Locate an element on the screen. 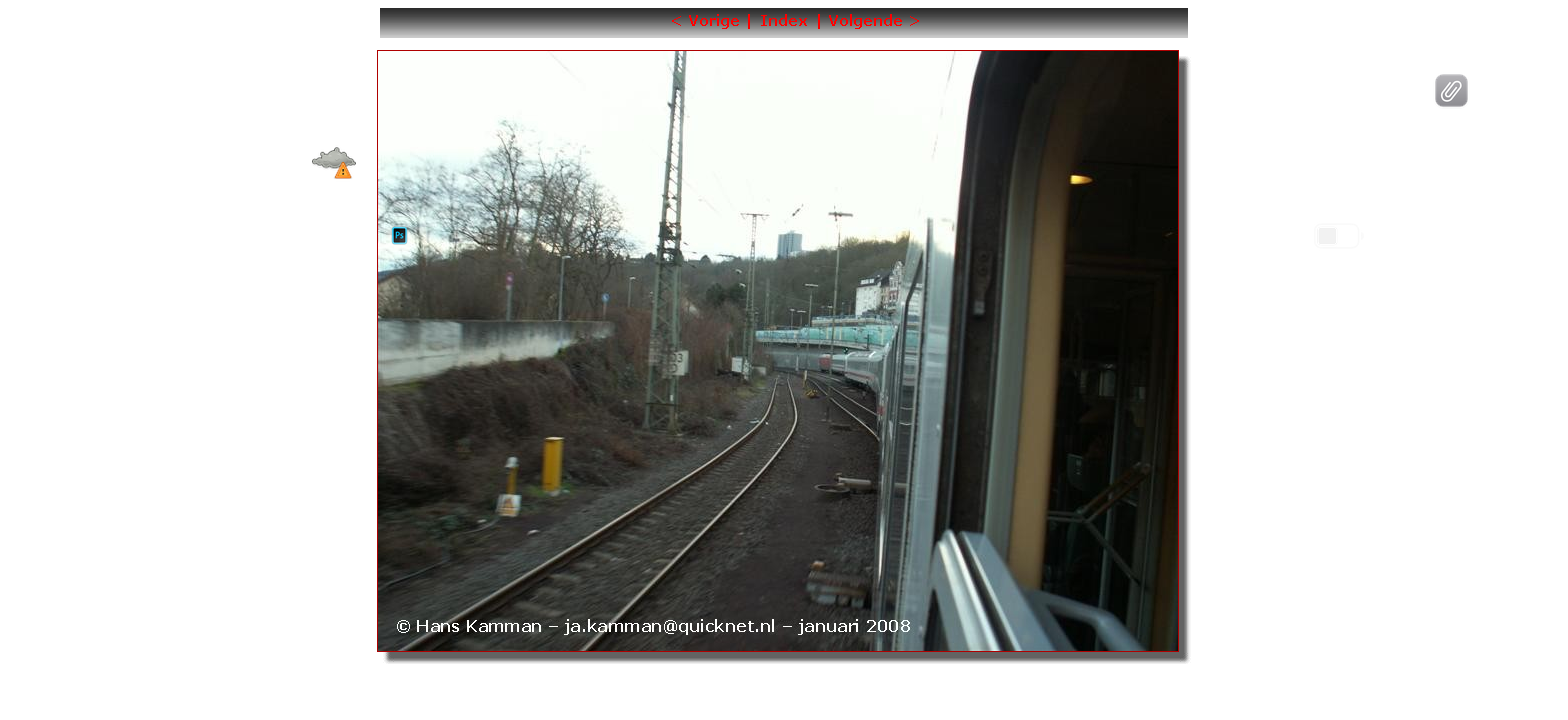 This screenshot has width=1568, height=720. indicates battery at 50% charge is located at coordinates (1339, 236).